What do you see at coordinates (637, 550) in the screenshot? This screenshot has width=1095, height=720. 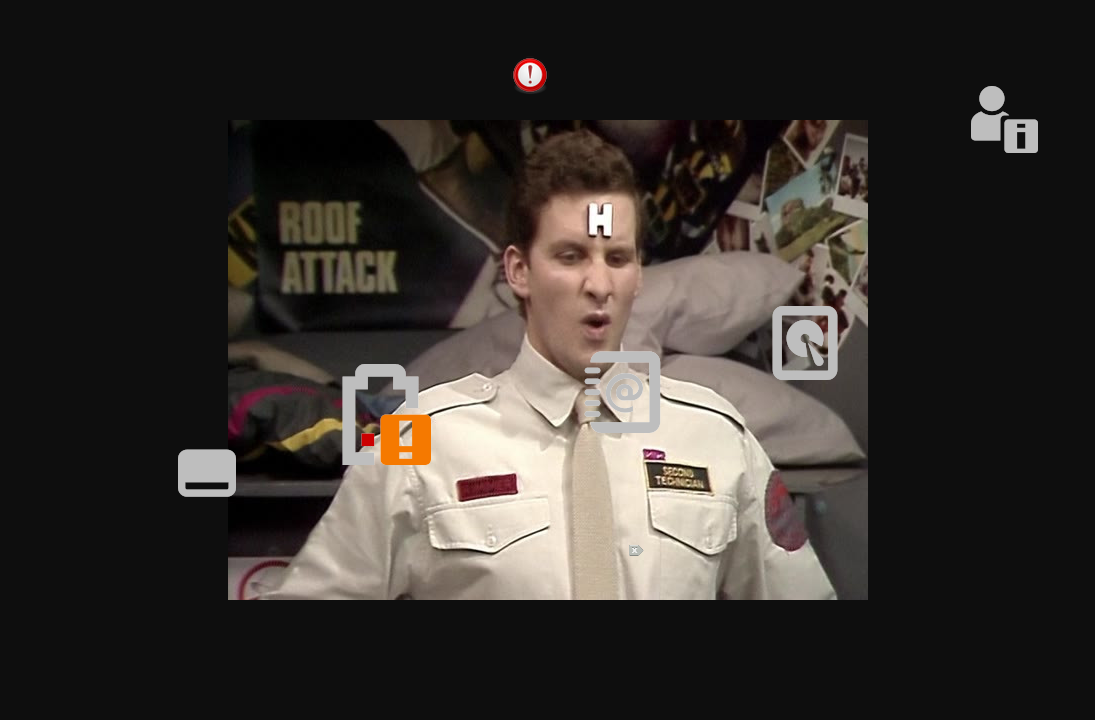 I see `clear text or input field` at bounding box center [637, 550].